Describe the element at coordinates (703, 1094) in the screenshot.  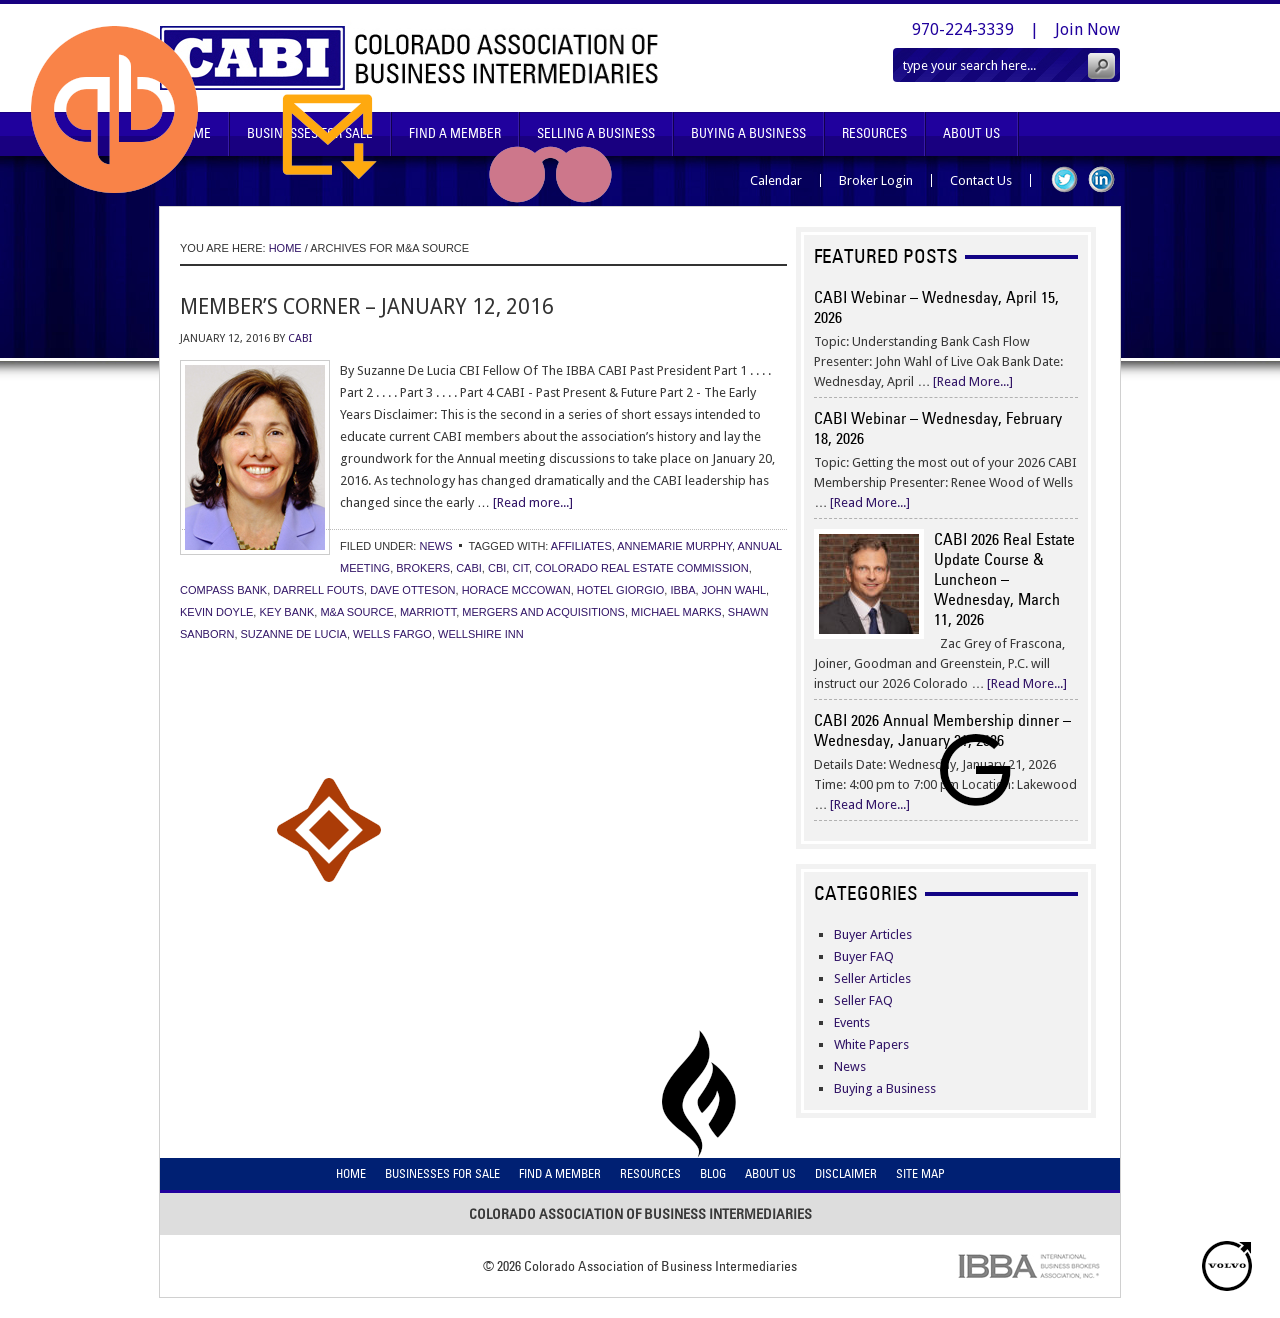
I see `gripfire brand logo` at that location.